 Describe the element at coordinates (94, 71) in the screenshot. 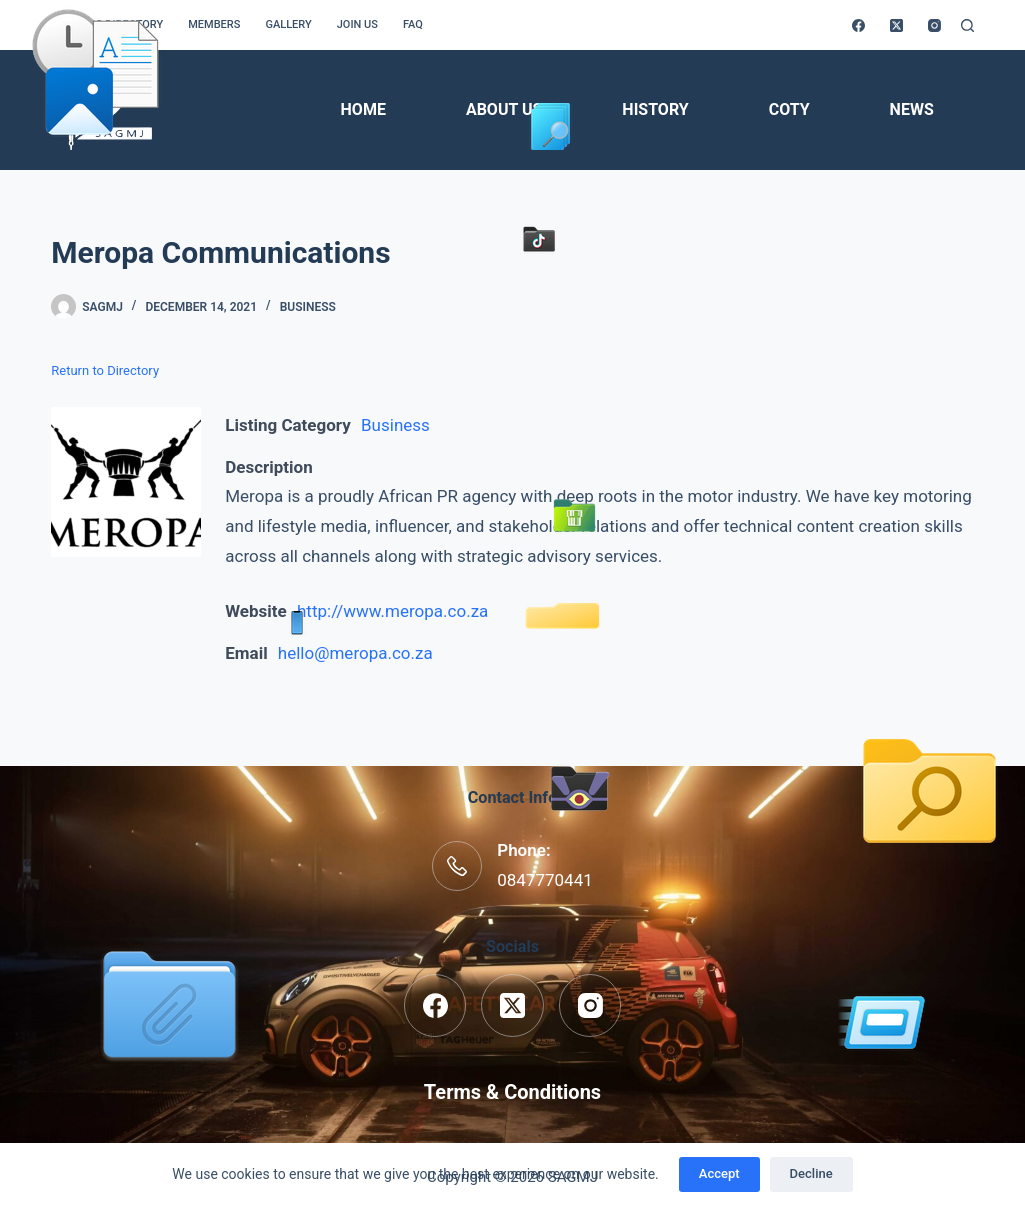

I see `view recently accessed files or documents` at that location.